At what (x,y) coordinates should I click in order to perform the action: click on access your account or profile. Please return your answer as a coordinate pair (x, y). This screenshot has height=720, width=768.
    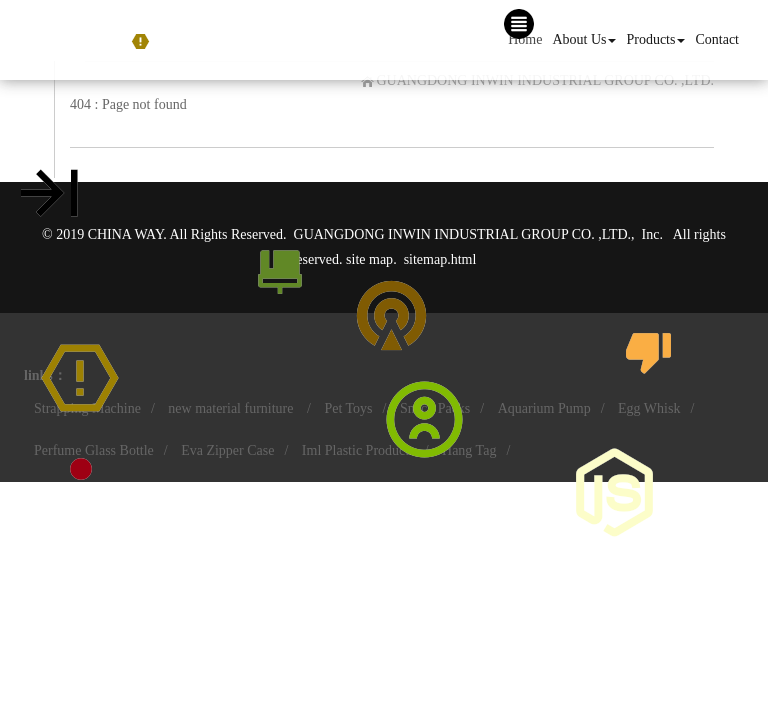
    Looking at the image, I should click on (424, 419).